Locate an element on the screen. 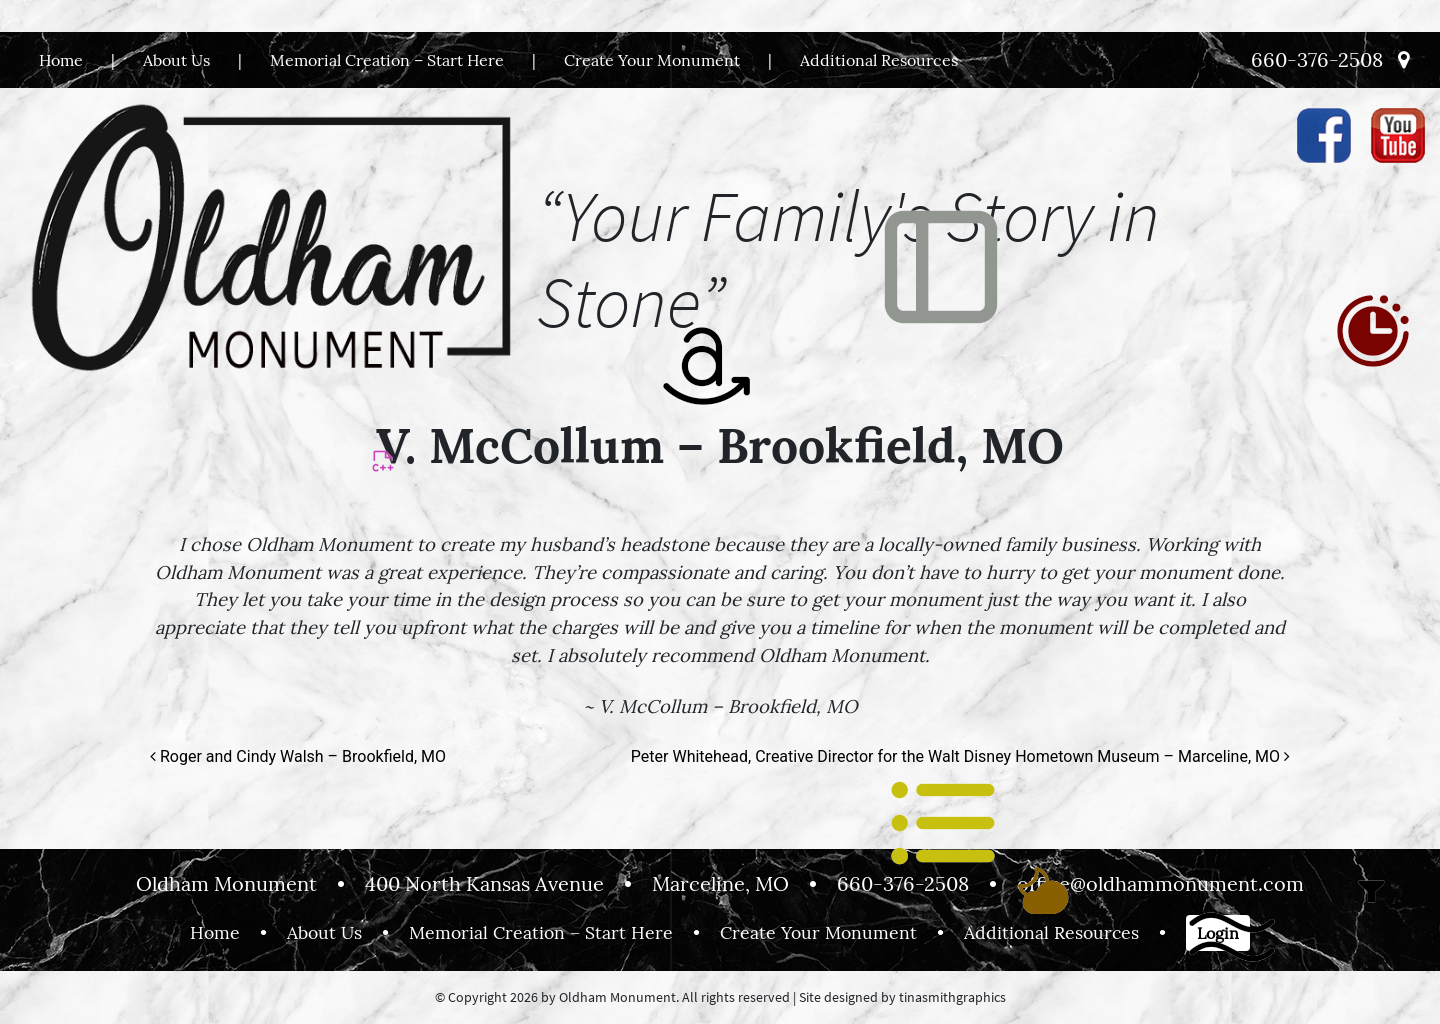  indicates approximate or estimated value is located at coordinates (1232, 937).